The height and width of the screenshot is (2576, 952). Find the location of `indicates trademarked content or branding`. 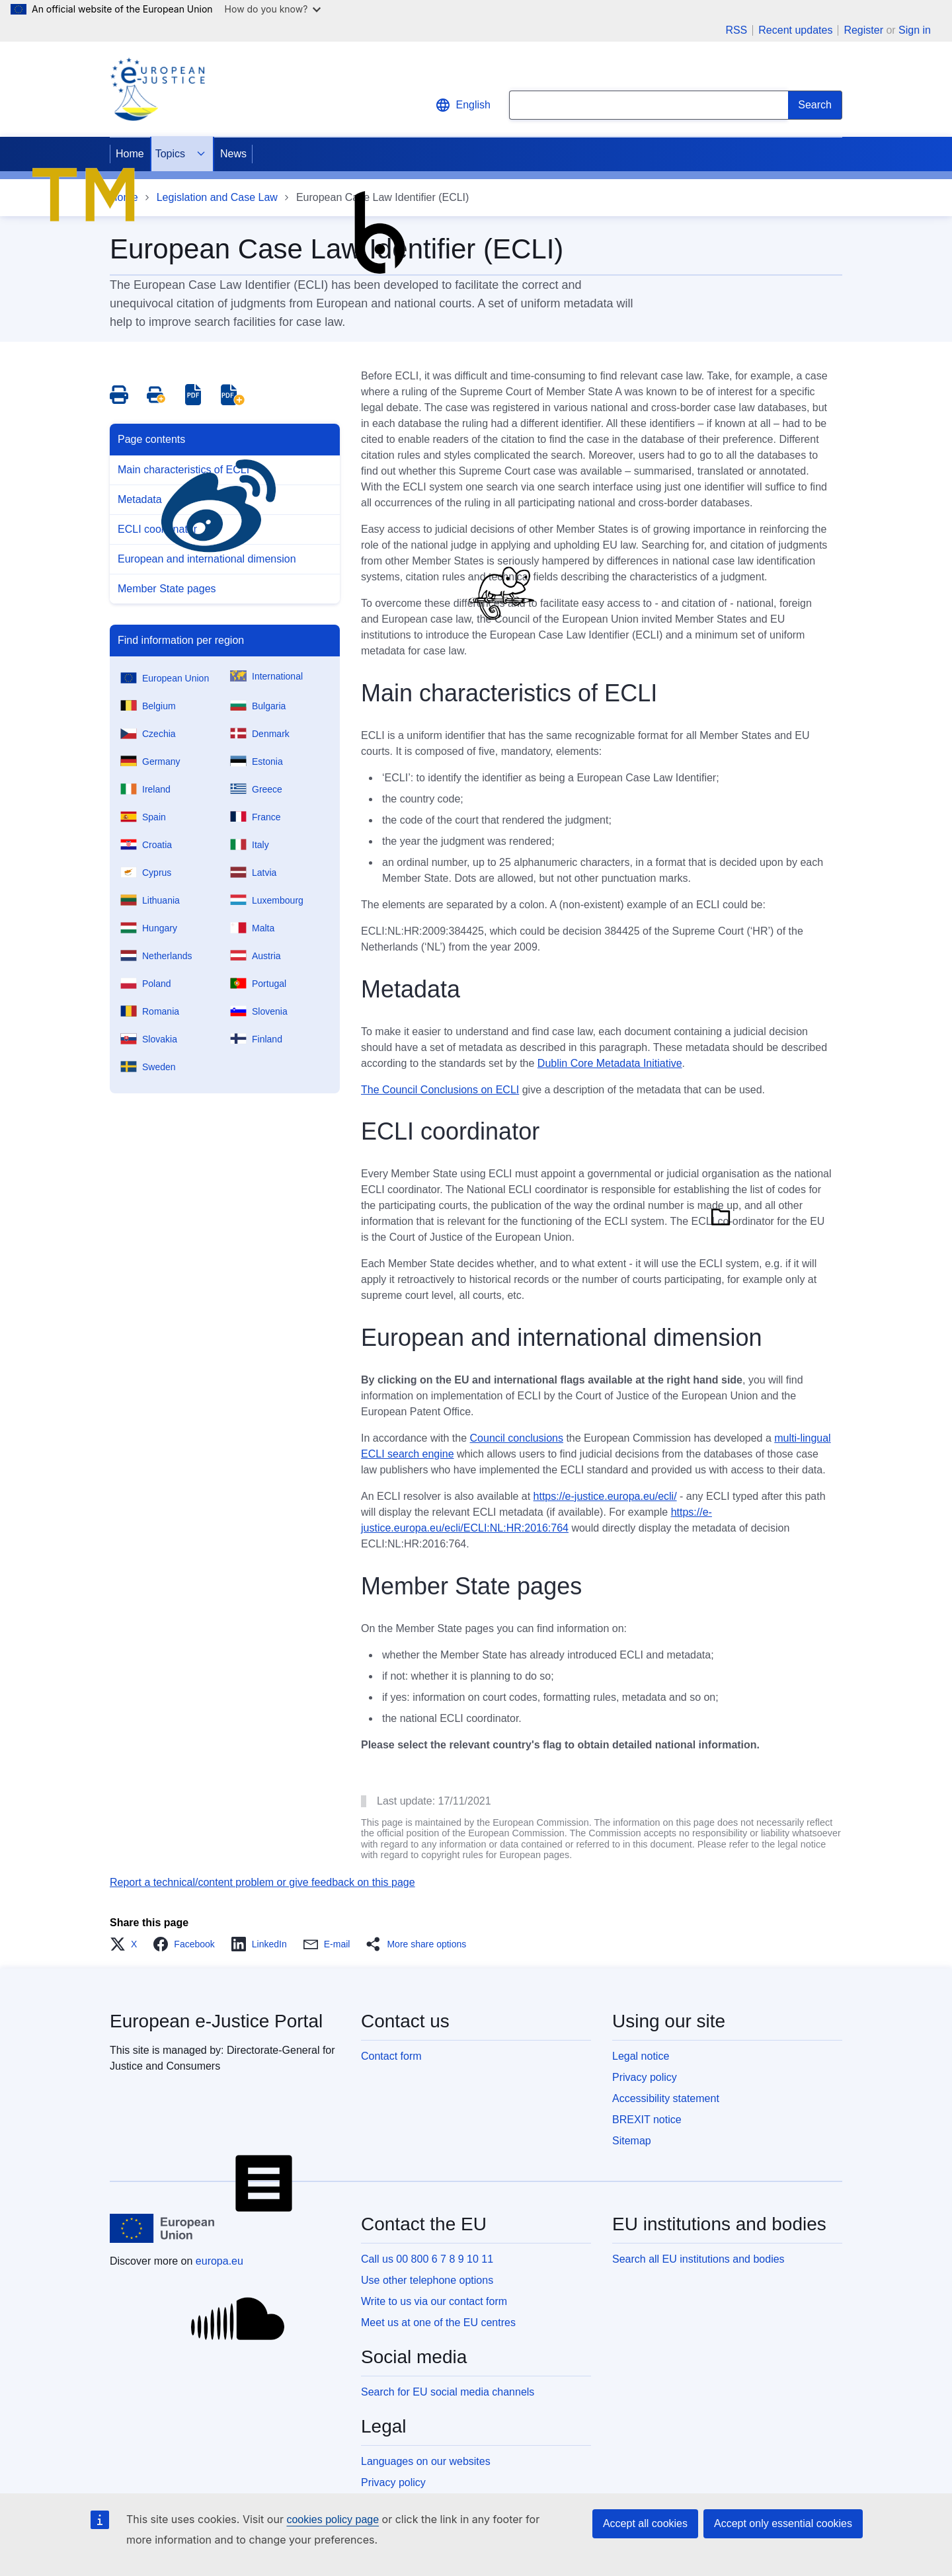

indicates trademarked content or branding is located at coordinates (85, 194).